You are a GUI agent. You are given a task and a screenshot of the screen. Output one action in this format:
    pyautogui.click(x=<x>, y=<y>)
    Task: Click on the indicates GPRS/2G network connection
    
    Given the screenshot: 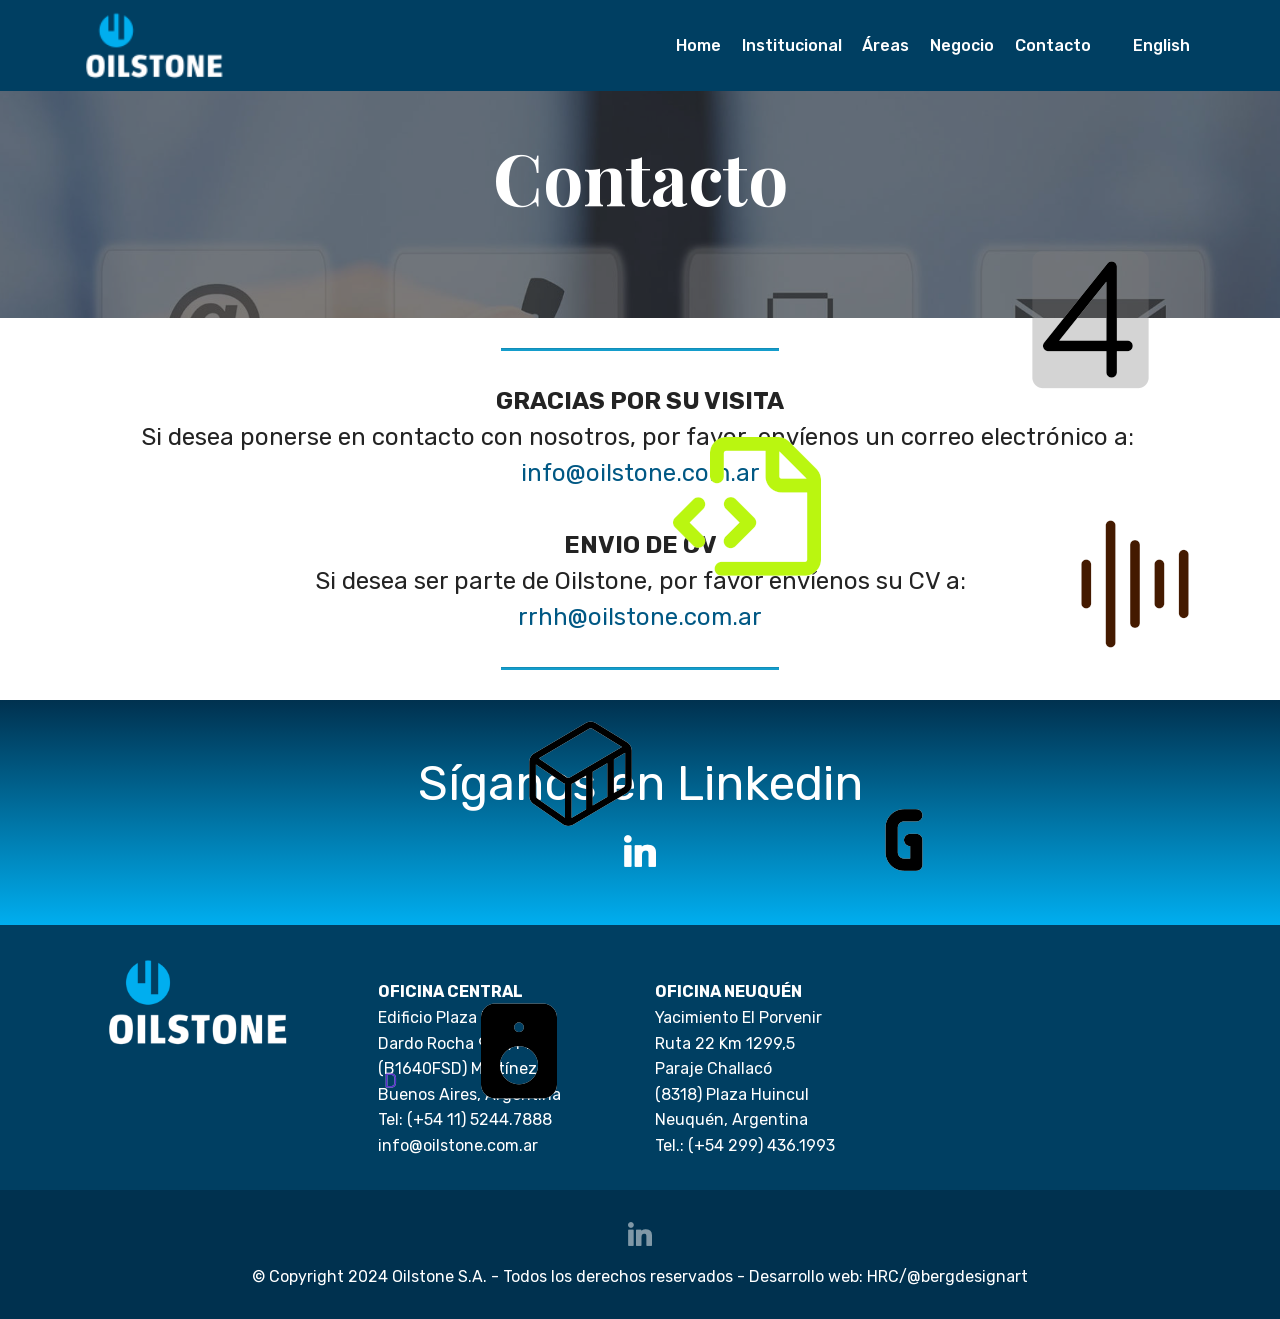 What is the action you would take?
    pyautogui.click(x=904, y=840)
    